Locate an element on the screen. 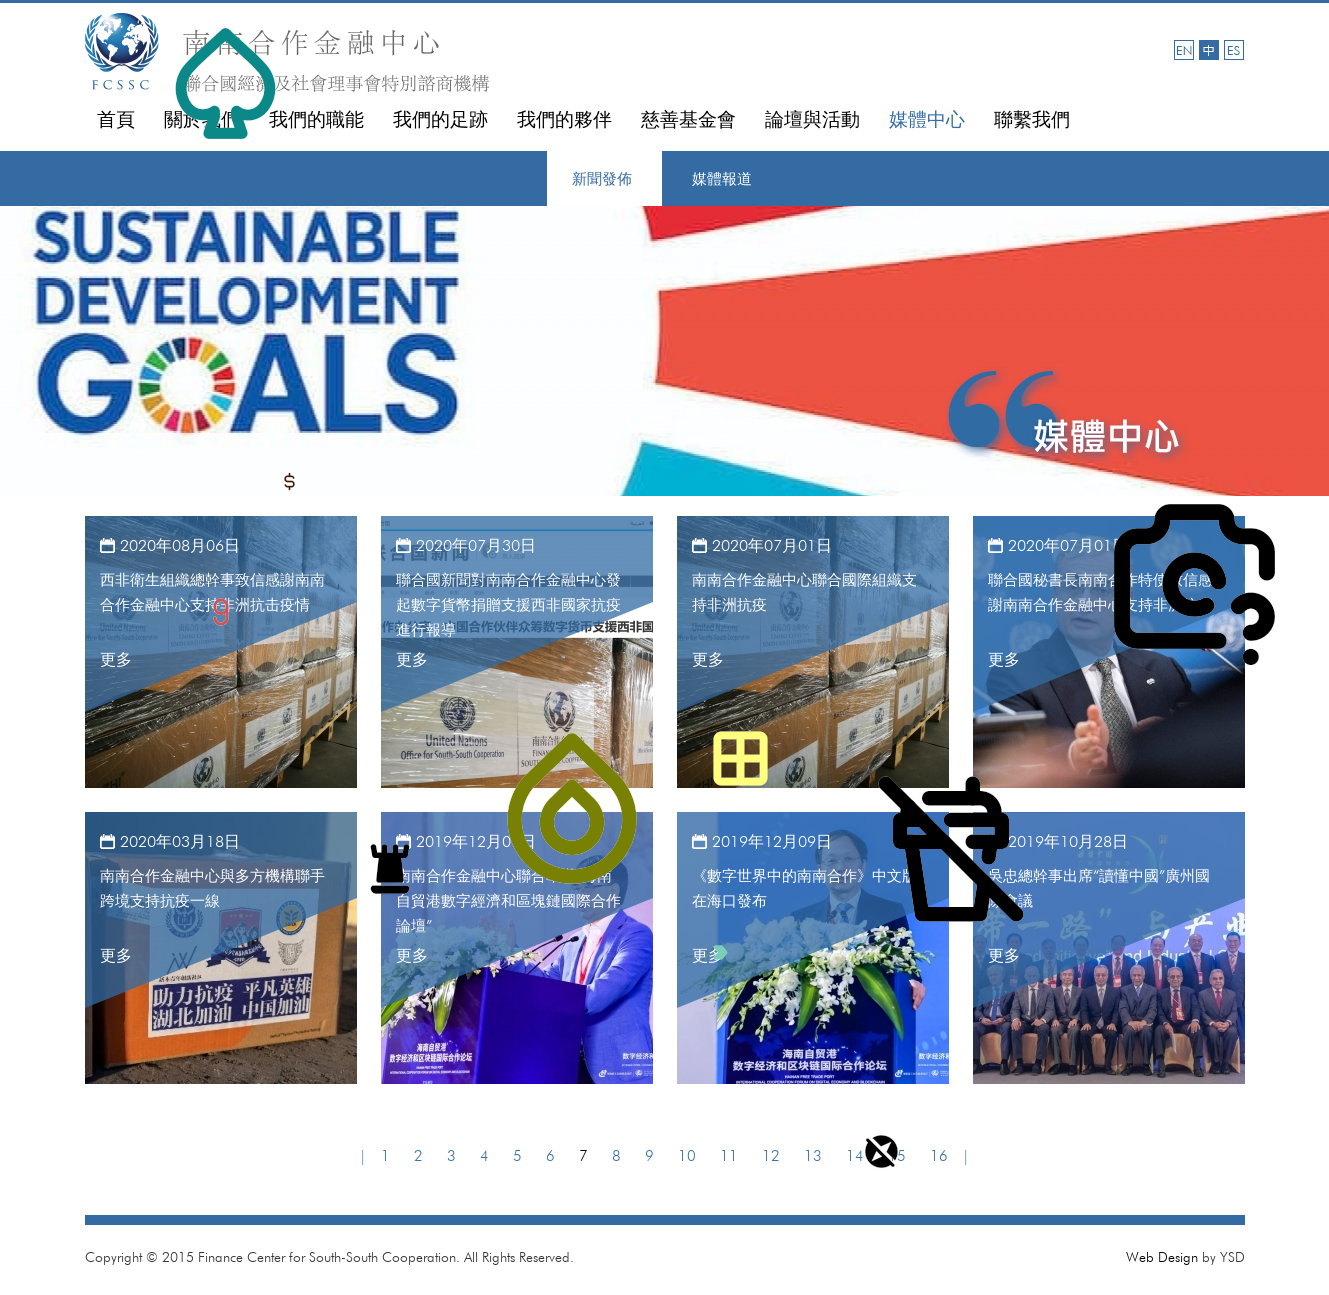 The image size is (1329, 1295). spade suit symbol for card games is located at coordinates (225, 83).